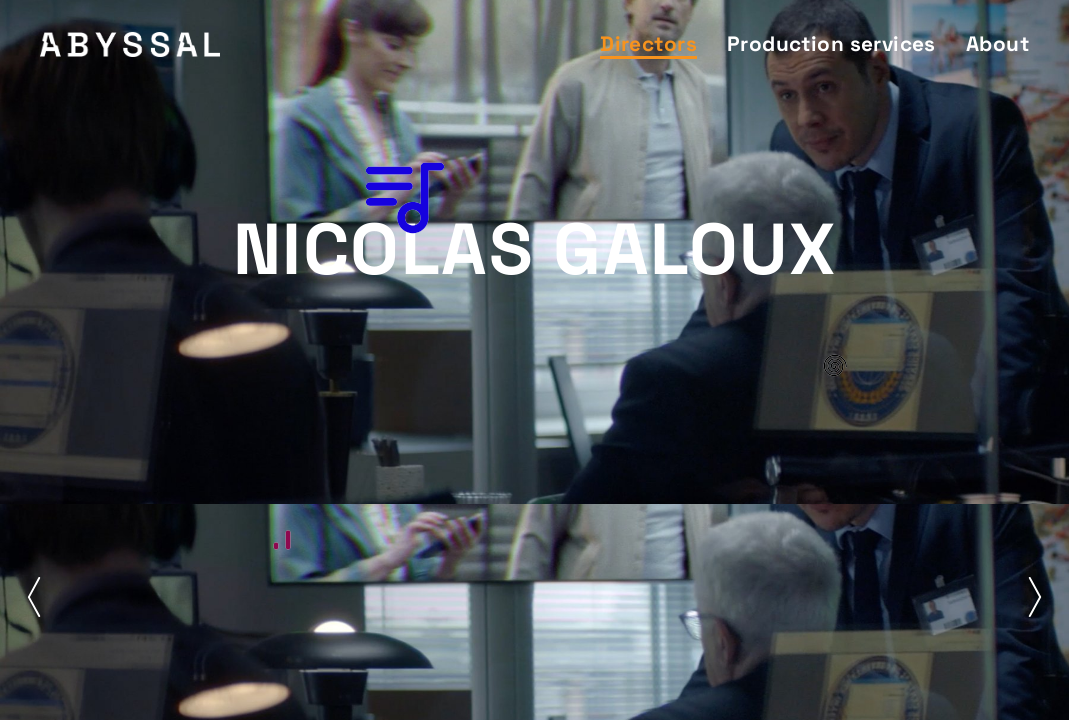 The image size is (1069, 720). What do you see at coordinates (405, 198) in the screenshot?
I see `view your music playlist` at bounding box center [405, 198].